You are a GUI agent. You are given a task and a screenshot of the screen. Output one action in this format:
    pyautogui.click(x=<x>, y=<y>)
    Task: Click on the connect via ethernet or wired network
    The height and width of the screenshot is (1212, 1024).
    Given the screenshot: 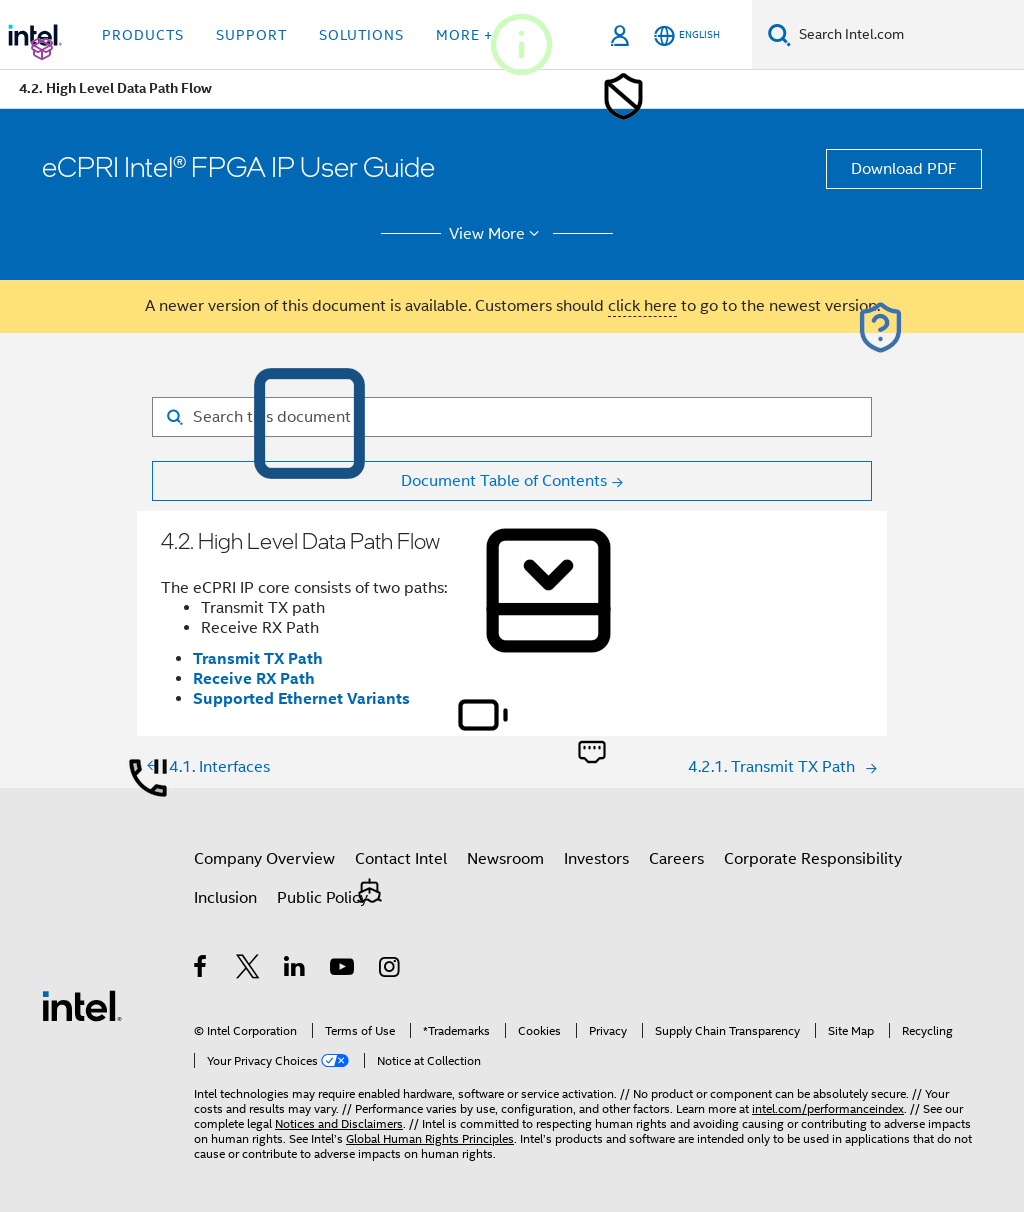 What is the action you would take?
    pyautogui.click(x=592, y=752)
    